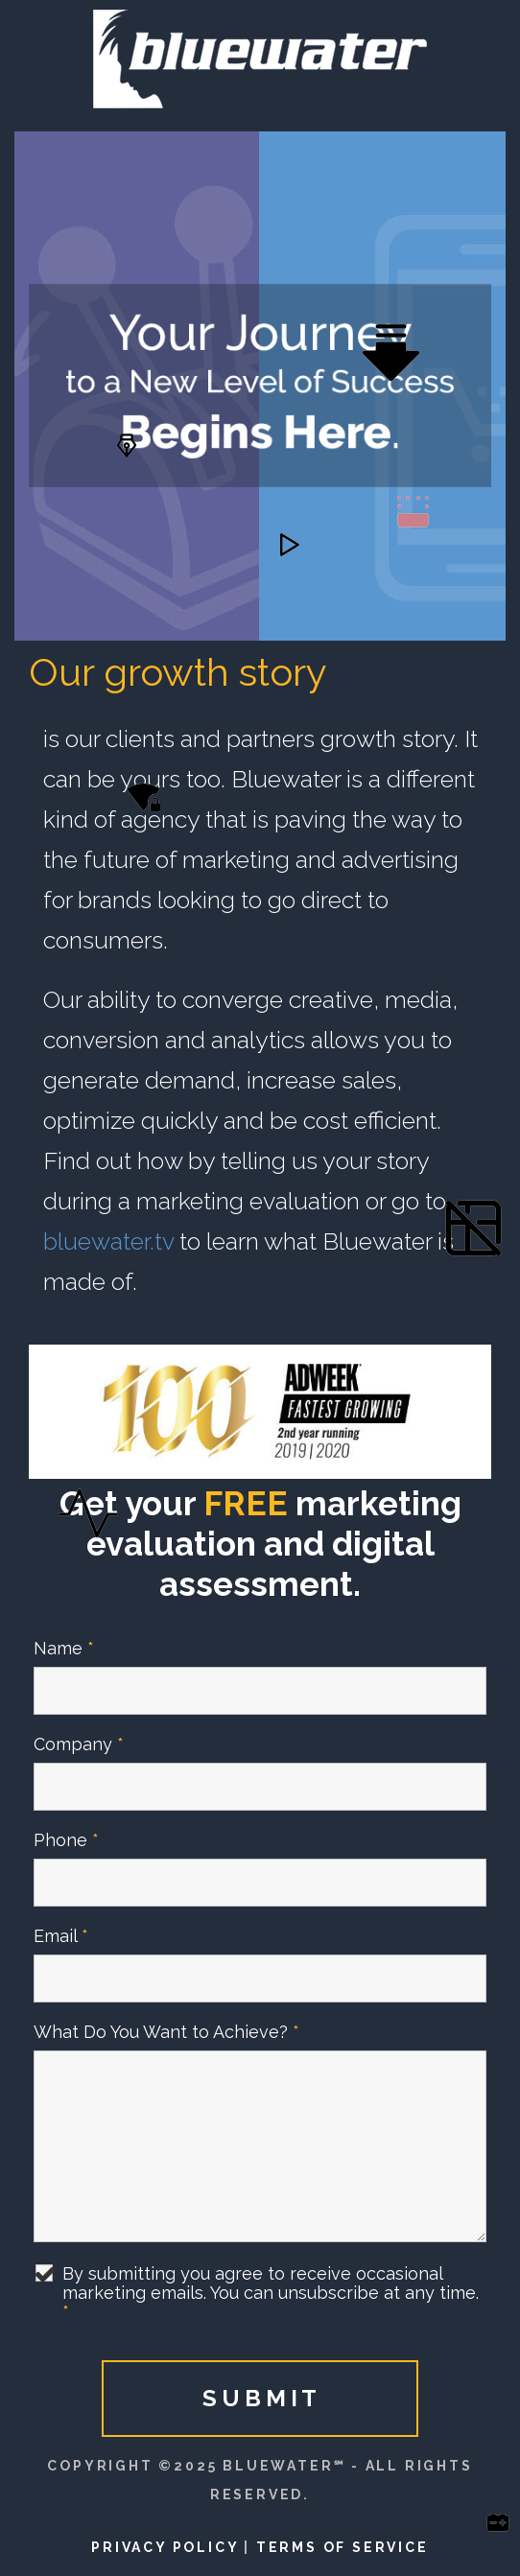 Image resolution: width=520 pixels, height=2576 pixels. What do you see at coordinates (390, 350) in the screenshot?
I see `download file or content` at bounding box center [390, 350].